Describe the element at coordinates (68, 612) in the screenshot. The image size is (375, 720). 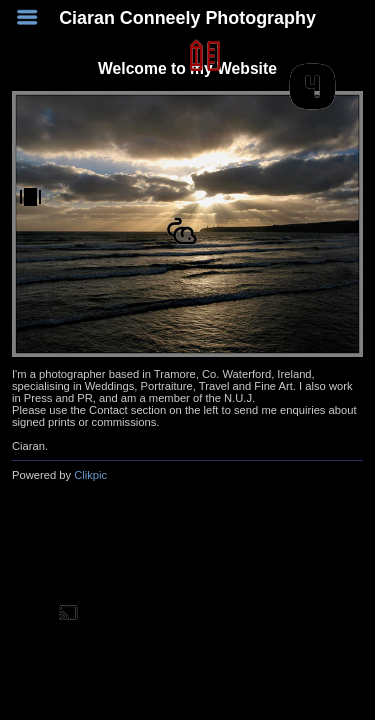
I see `cast your screen to a nearby device` at that location.